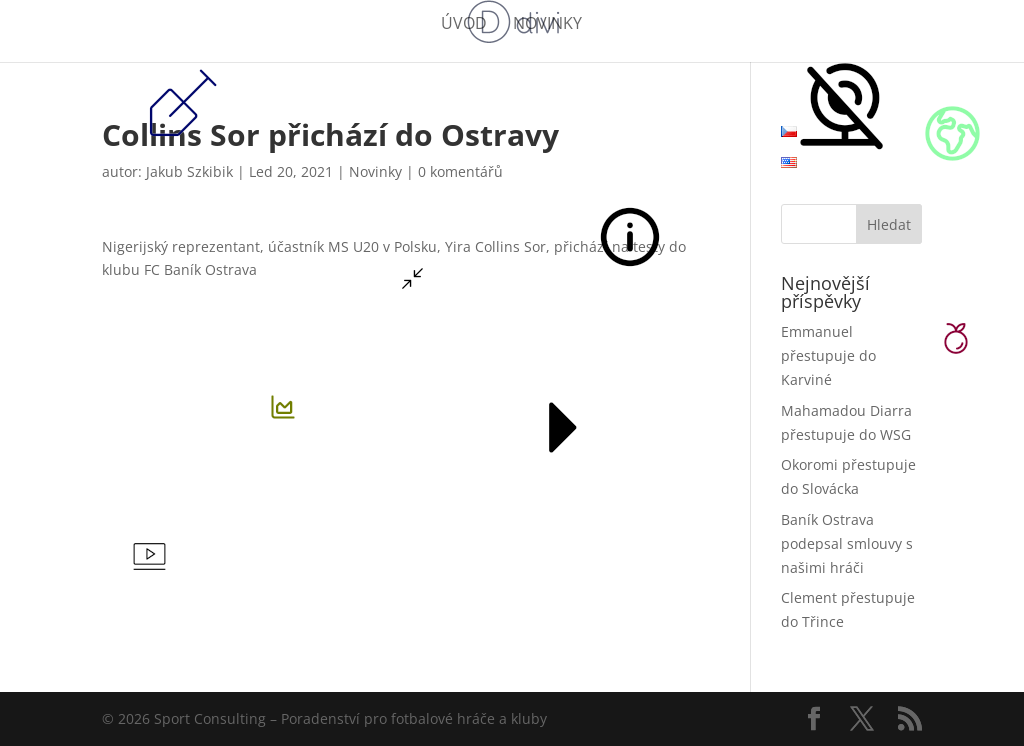 The width and height of the screenshot is (1024, 746). Describe the element at coordinates (412, 278) in the screenshot. I see `collapse or minimize content` at that location.